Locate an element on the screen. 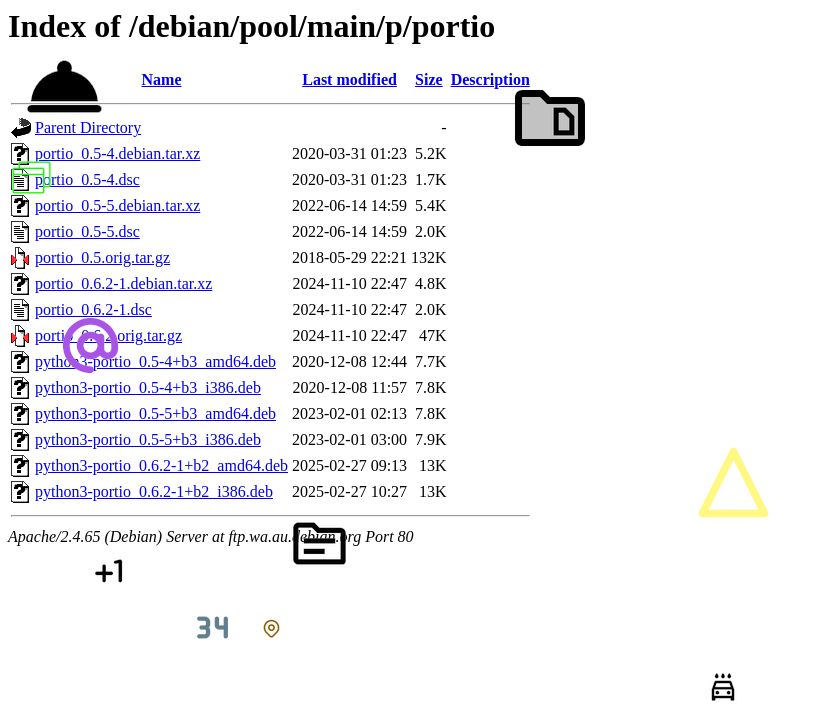 The width and height of the screenshot is (819, 720). indicates item number 34 in a list or sequence is located at coordinates (212, 627).